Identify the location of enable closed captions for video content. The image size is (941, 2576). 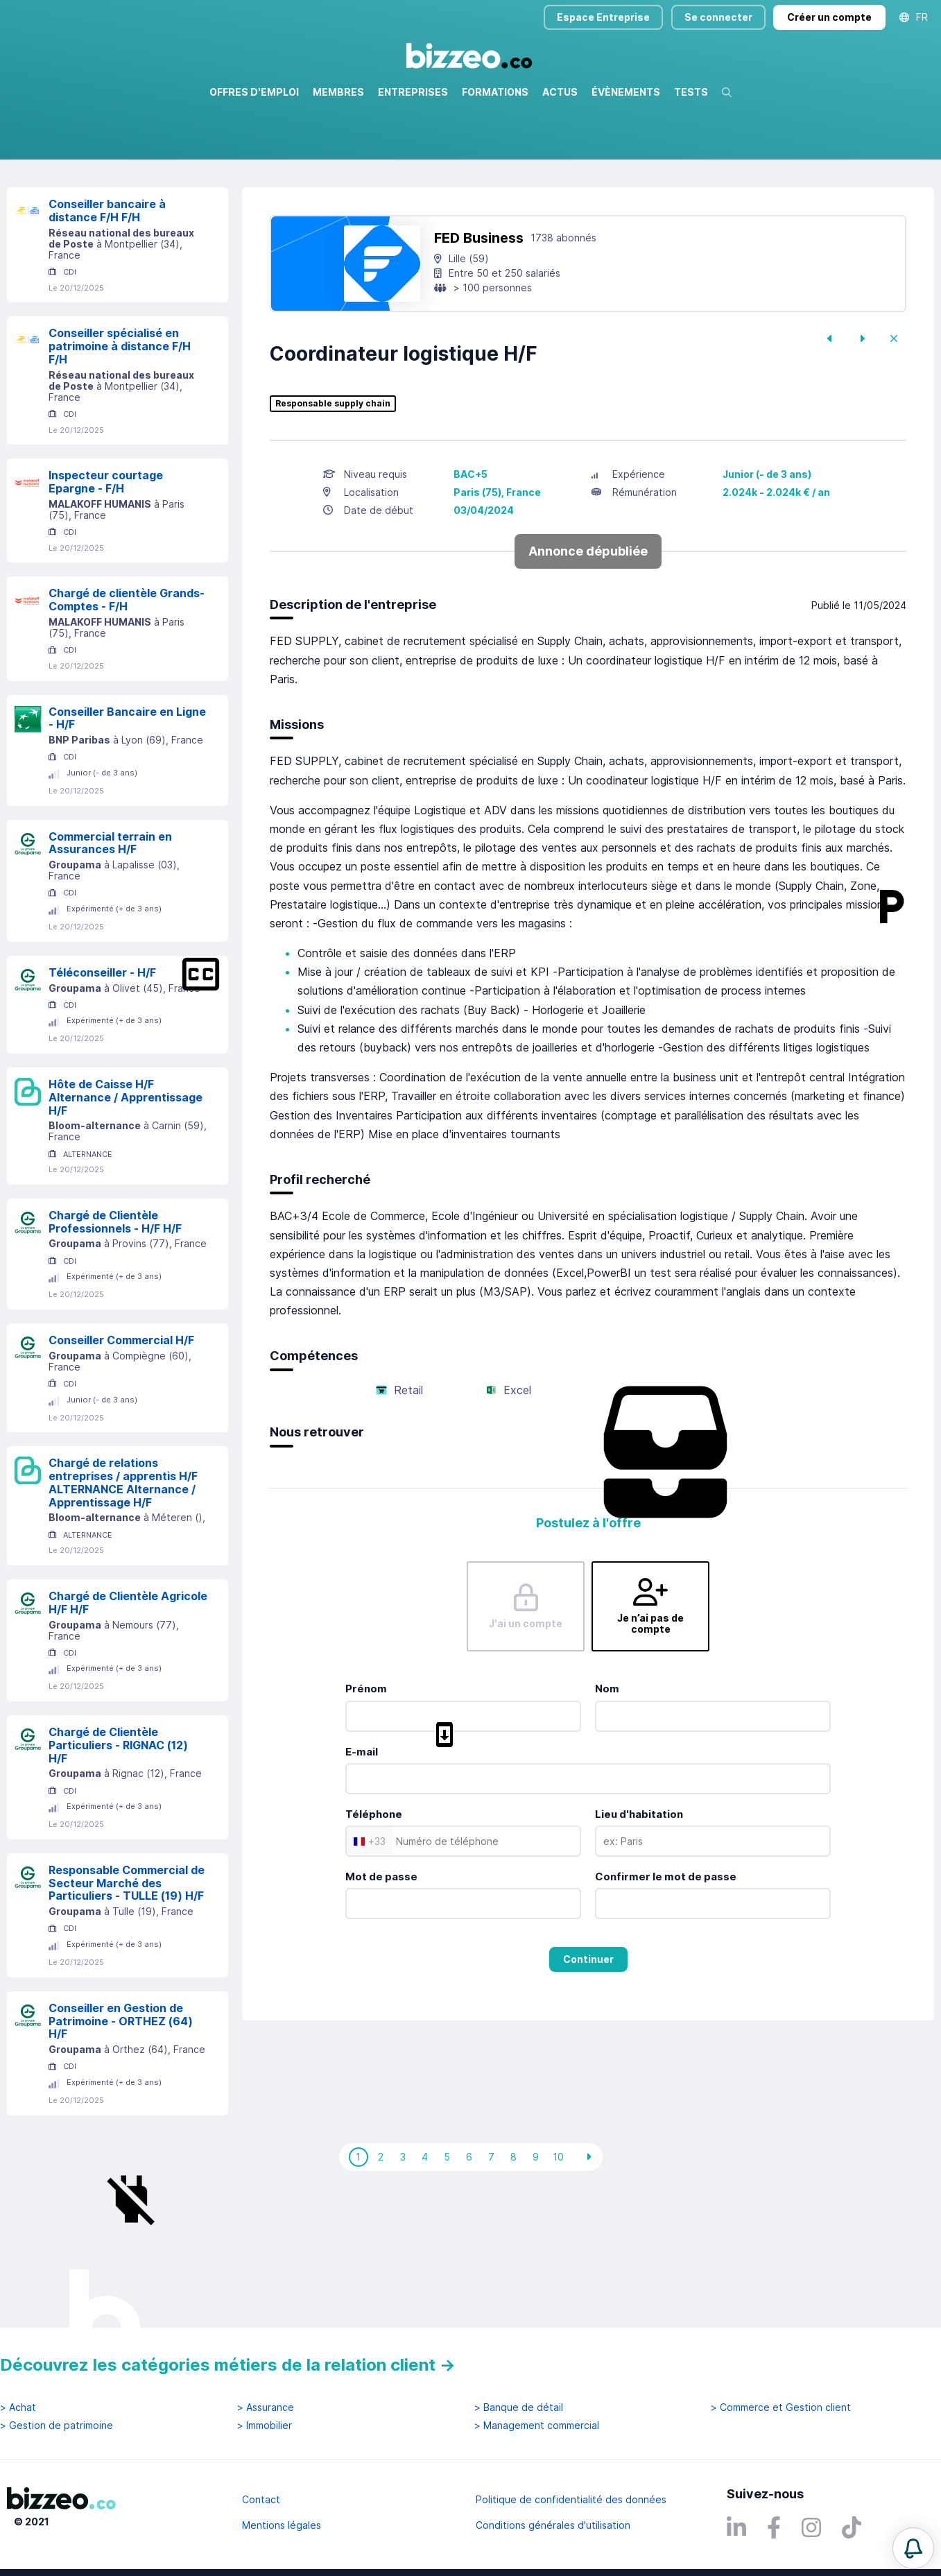
(200, 974).